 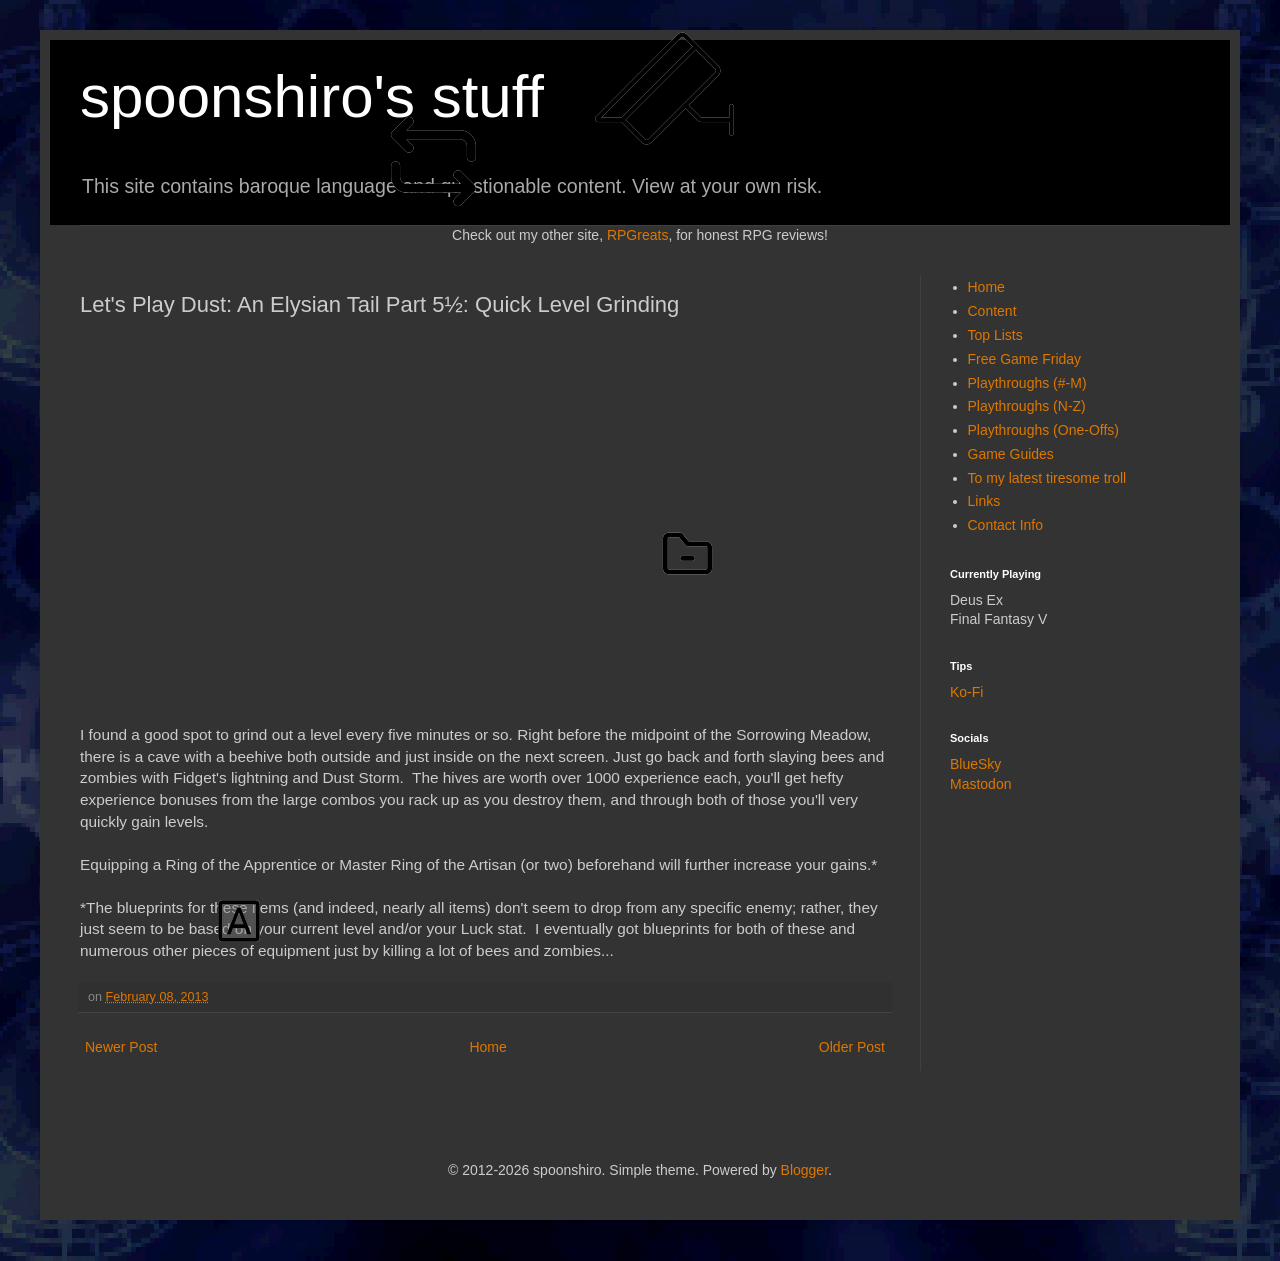 I want to click on download or install a new font, so click(x=239, y=921).